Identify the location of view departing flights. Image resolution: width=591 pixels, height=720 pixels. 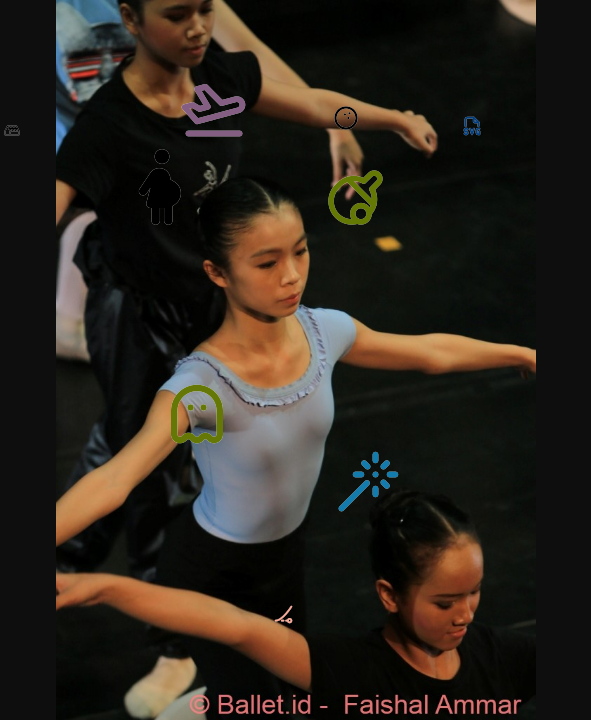
(214, 108).